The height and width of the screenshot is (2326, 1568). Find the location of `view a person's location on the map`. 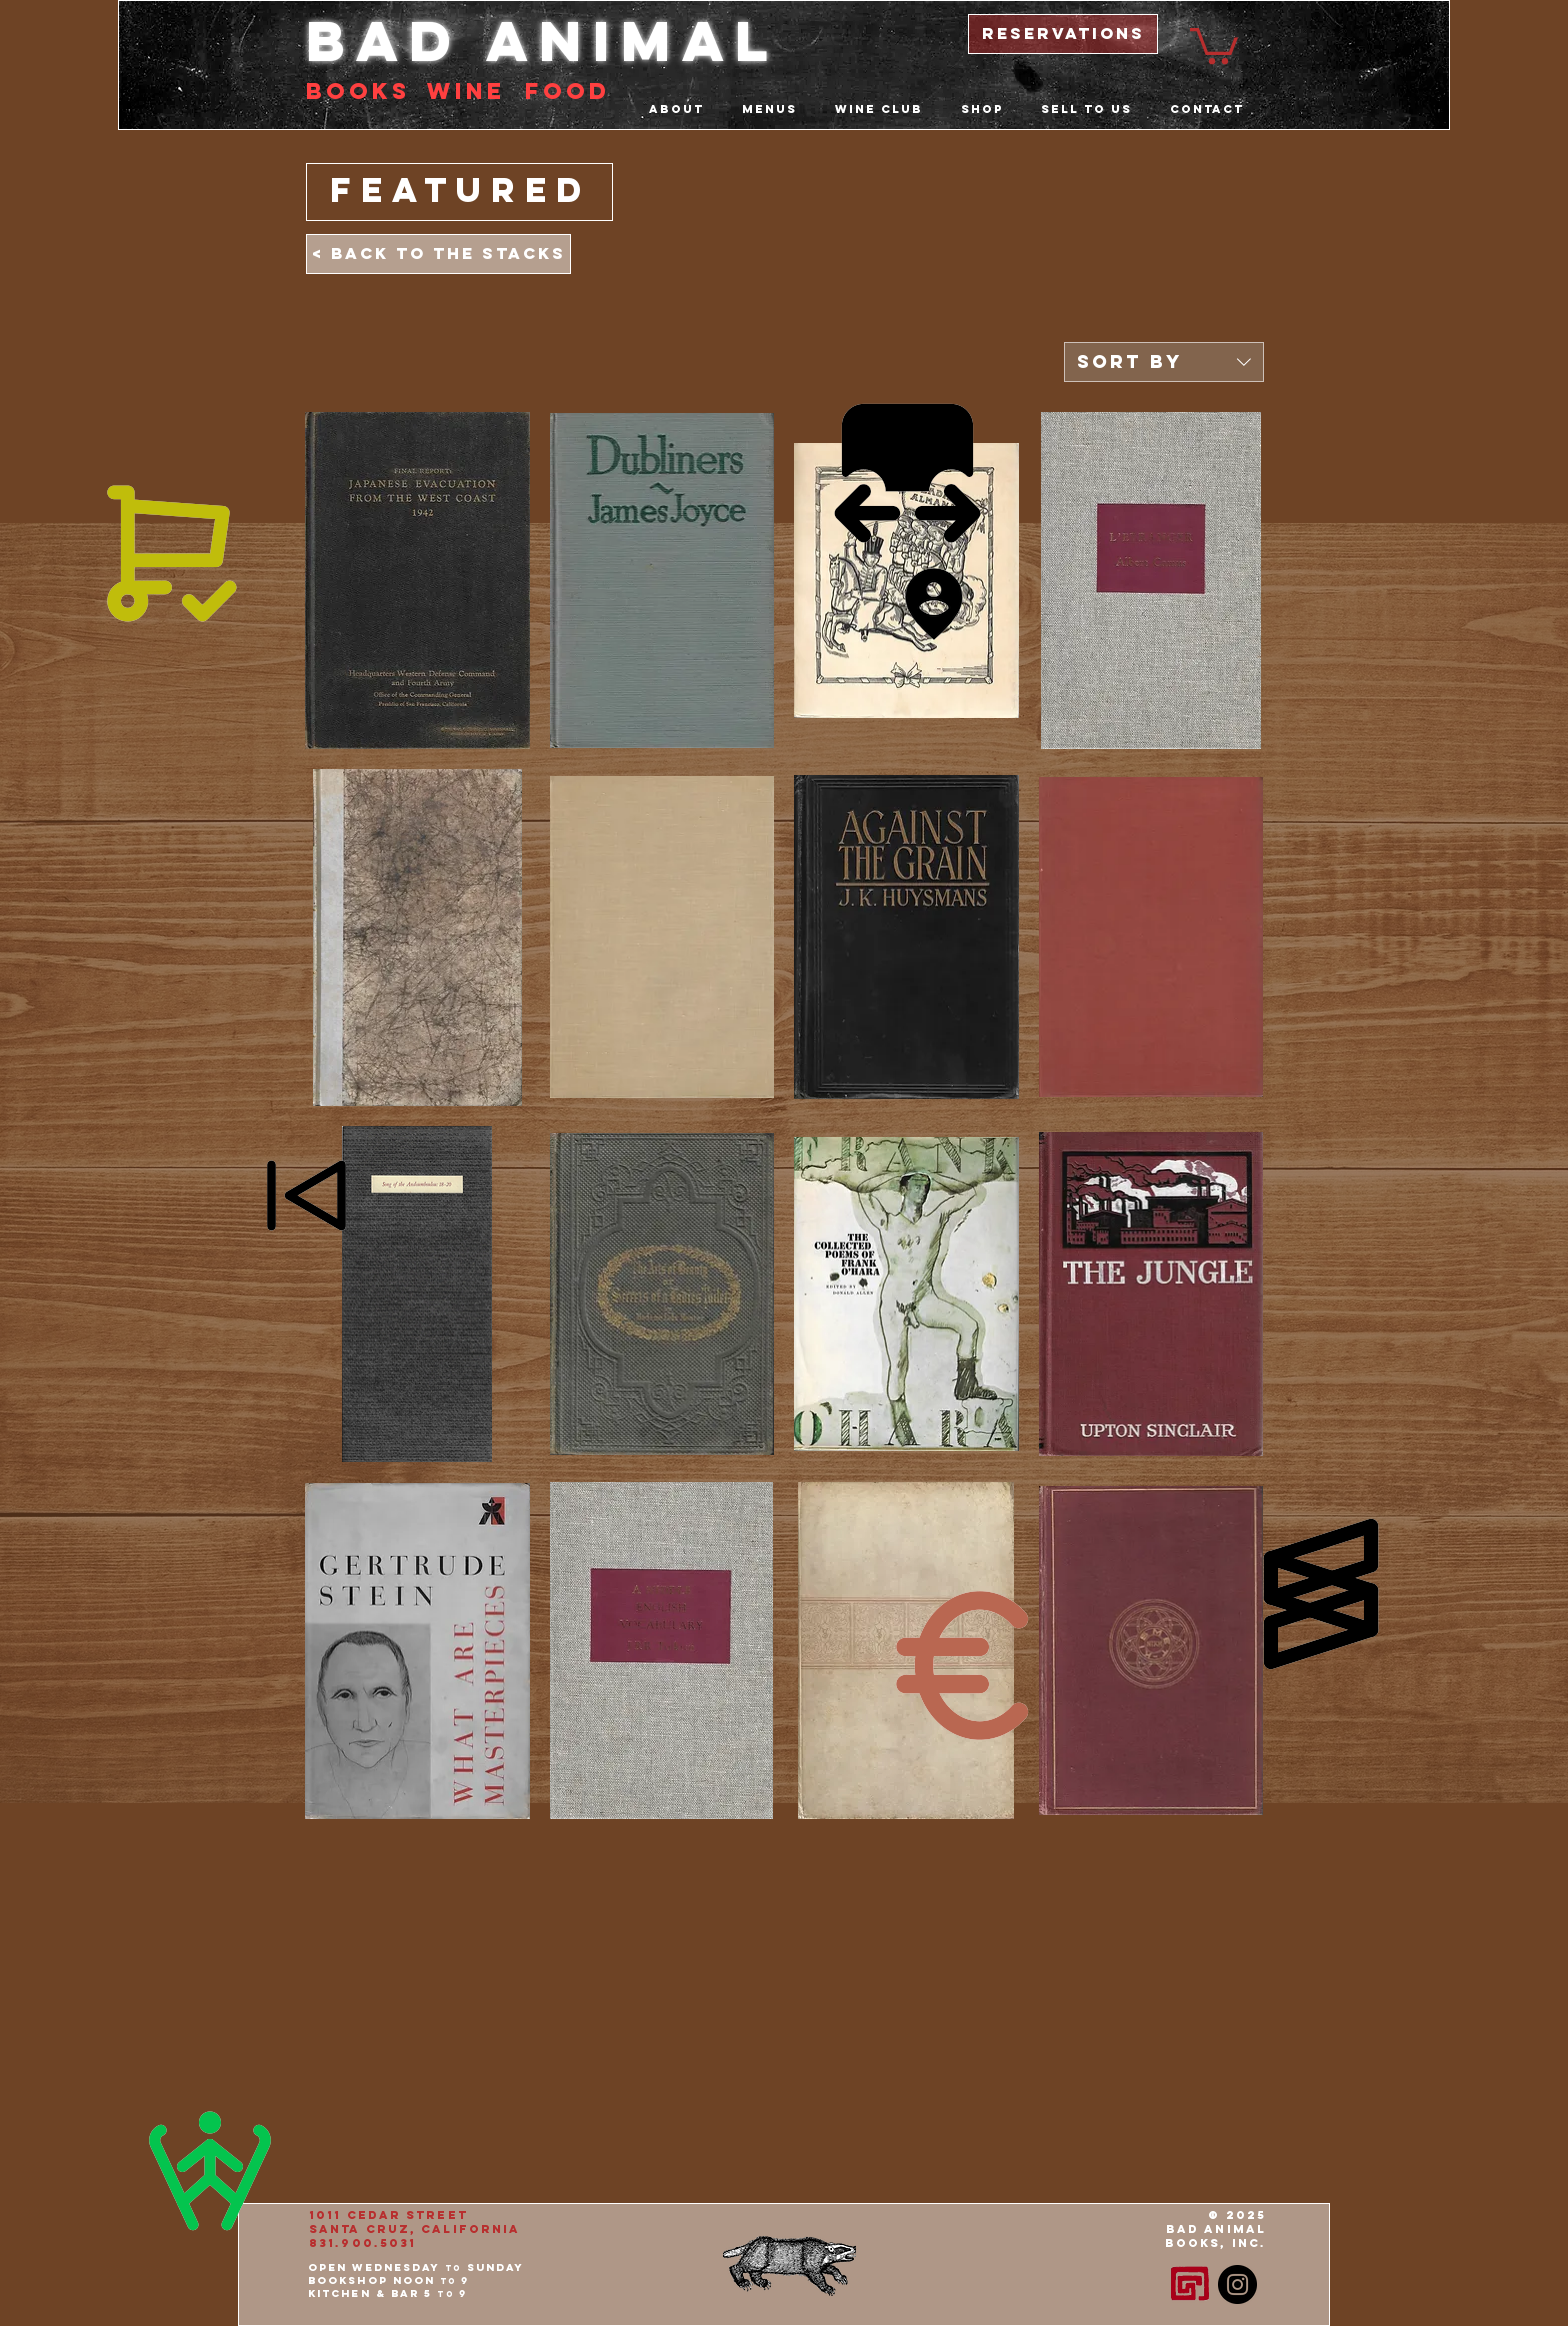

view a person's location on the map is located at coordinates (934, 604).